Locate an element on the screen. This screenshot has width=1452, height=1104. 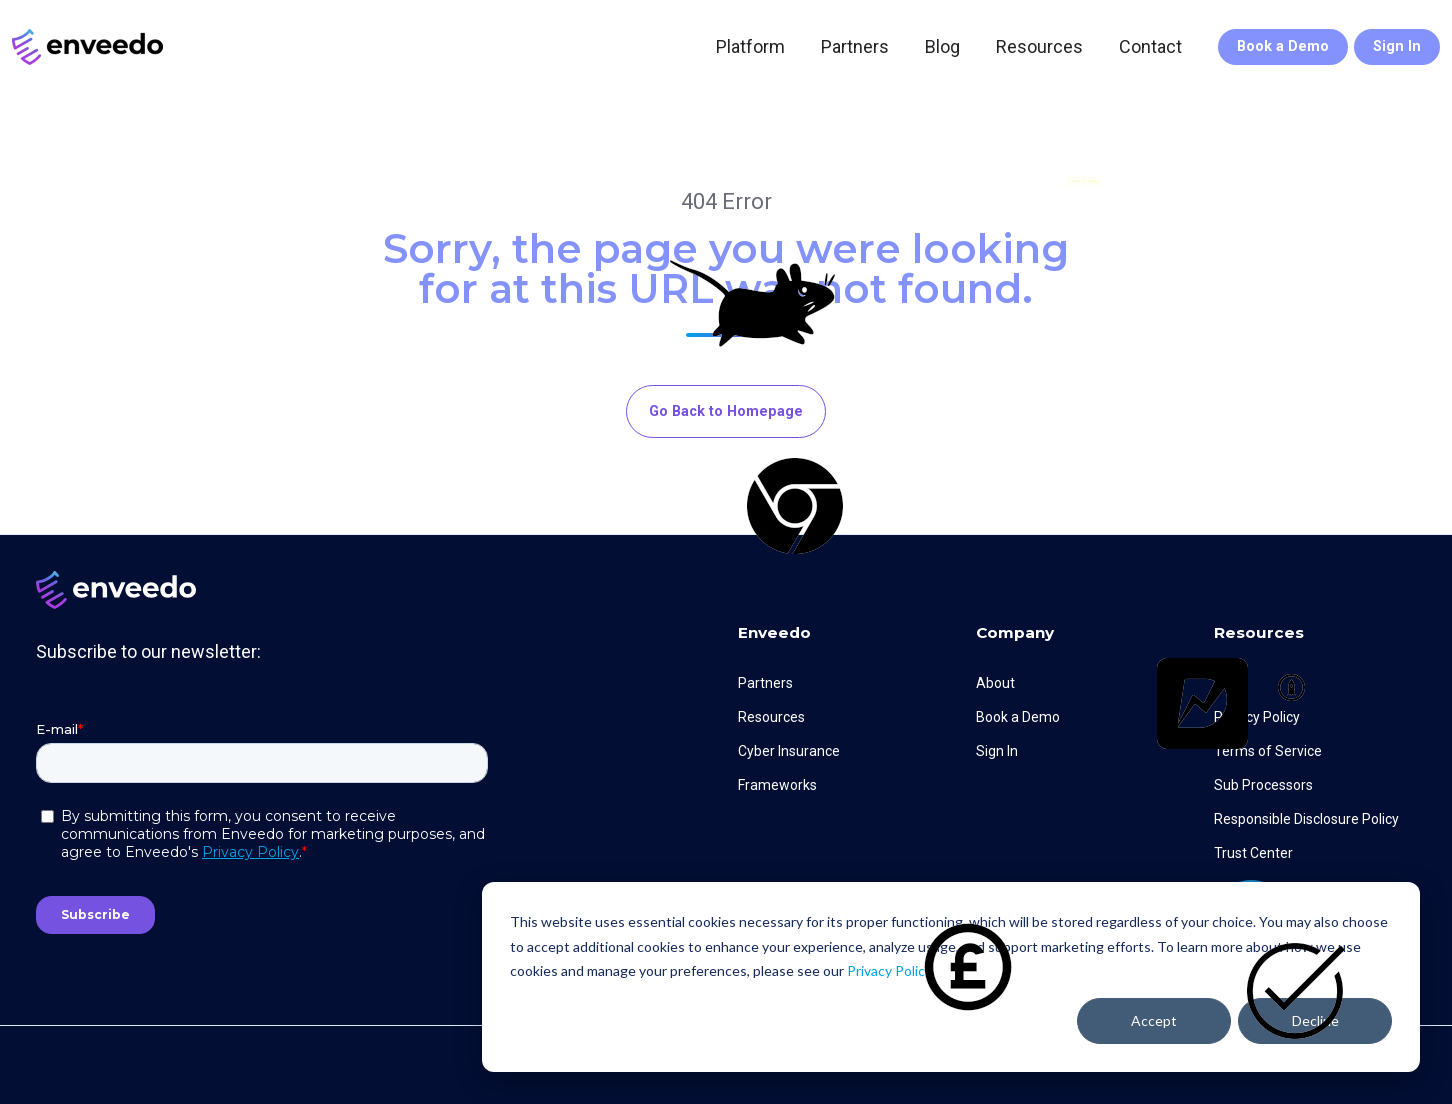
open Google Chrome browser is located at coordinates (795, 506).